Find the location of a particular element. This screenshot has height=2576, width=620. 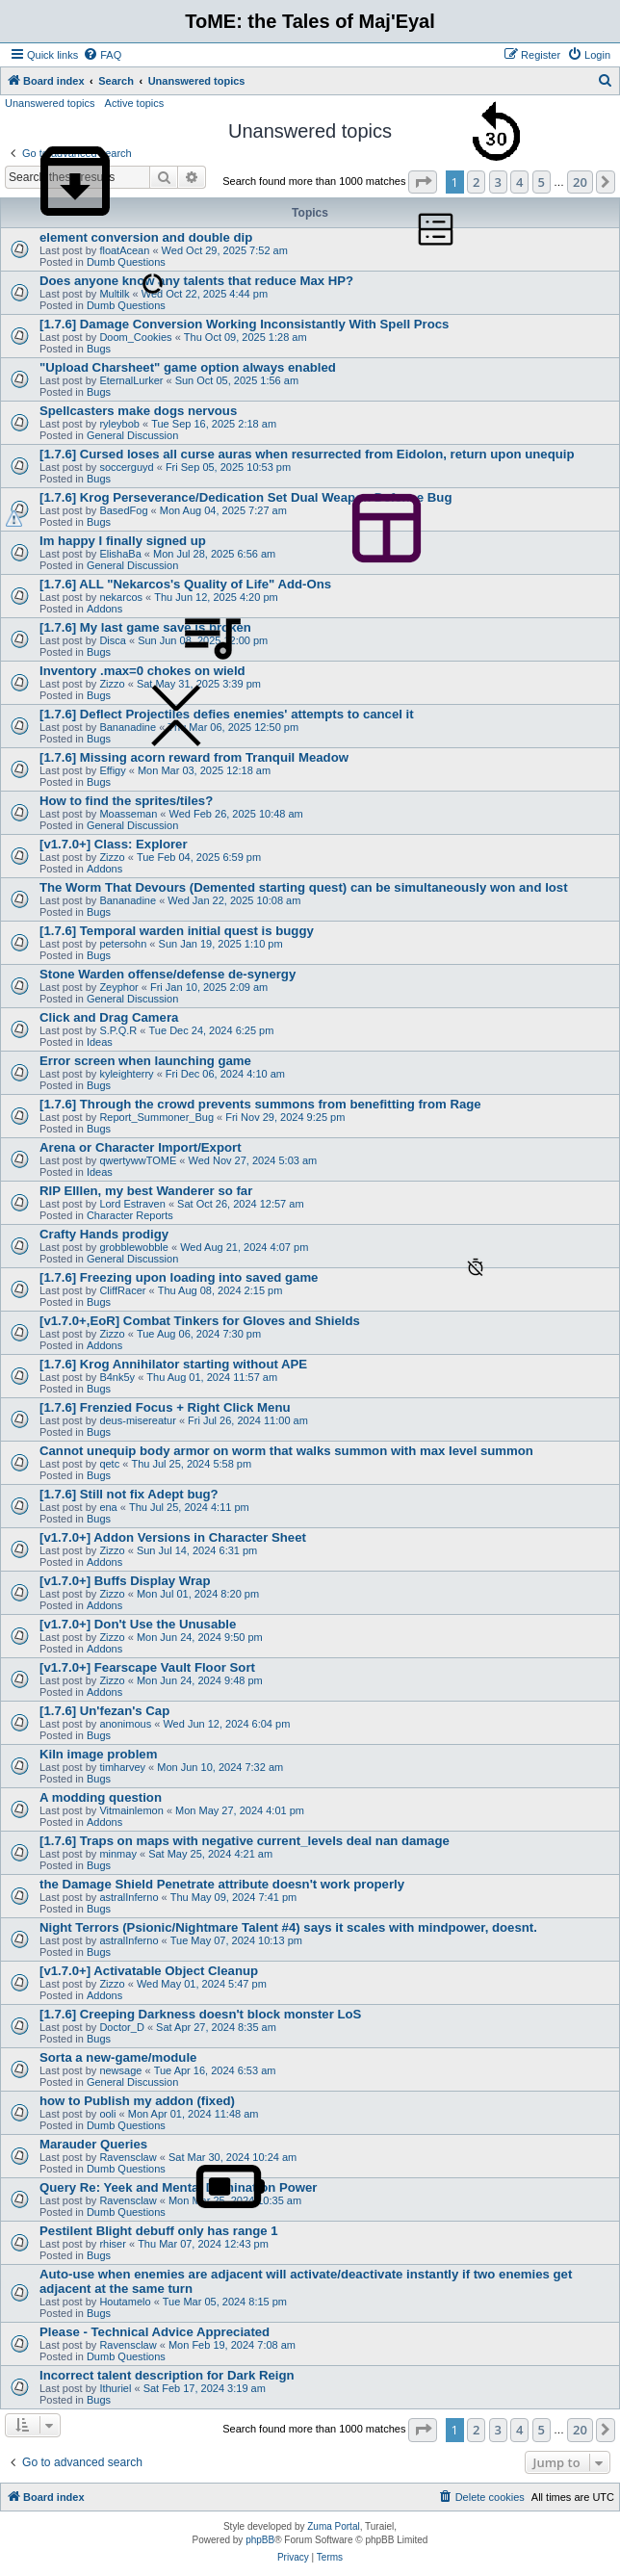

switch to grid or layout view is located at coordinates (386, 528).